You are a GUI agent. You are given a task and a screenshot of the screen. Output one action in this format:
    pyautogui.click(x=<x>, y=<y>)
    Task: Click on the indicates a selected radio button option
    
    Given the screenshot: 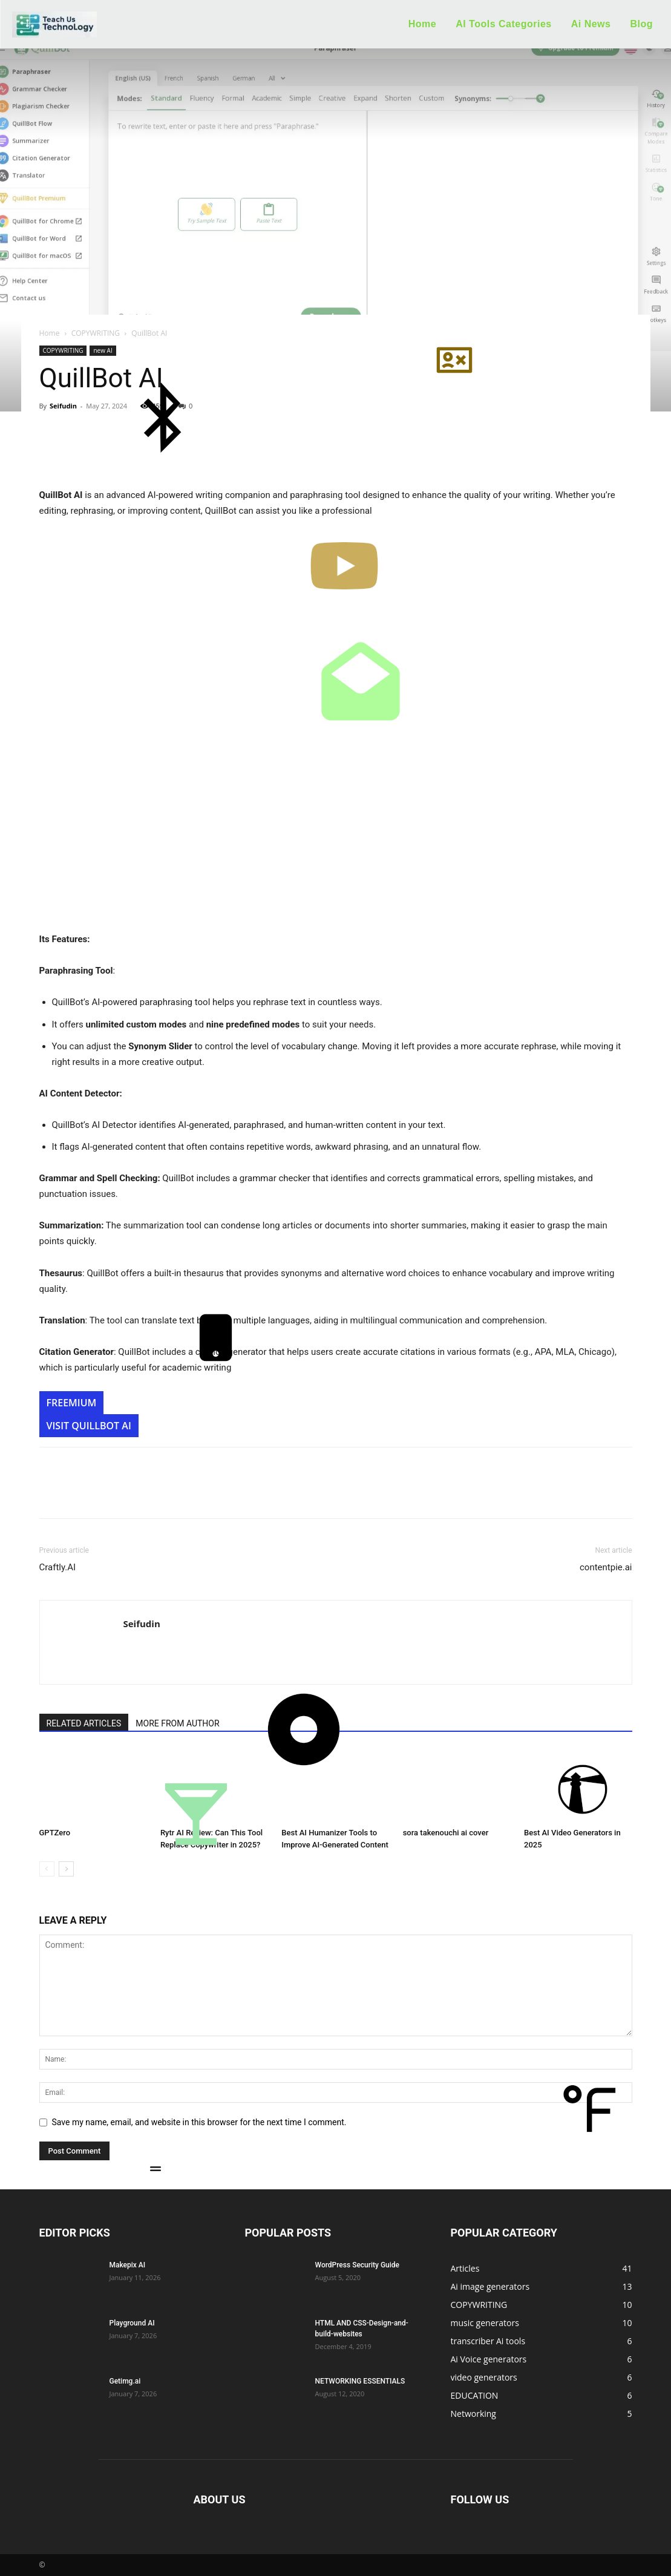 What is the action you would take?
    pyautogui.click(x=304, y=1729)
    